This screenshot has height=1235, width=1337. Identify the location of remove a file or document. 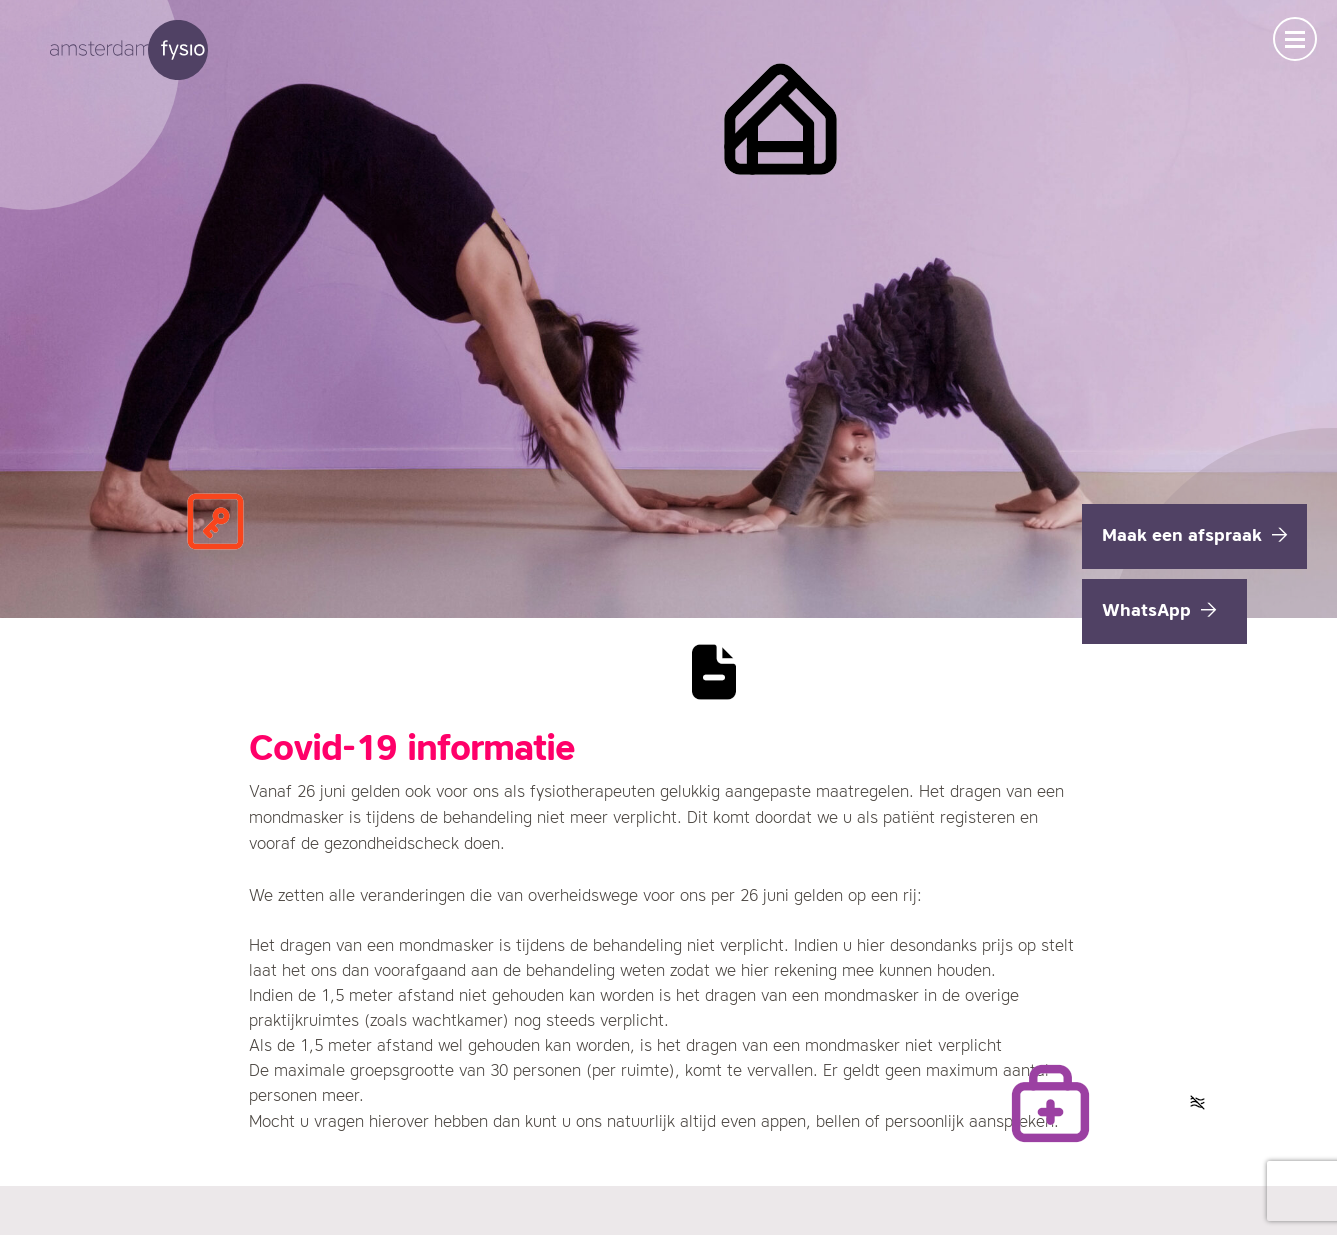
(714, 672).